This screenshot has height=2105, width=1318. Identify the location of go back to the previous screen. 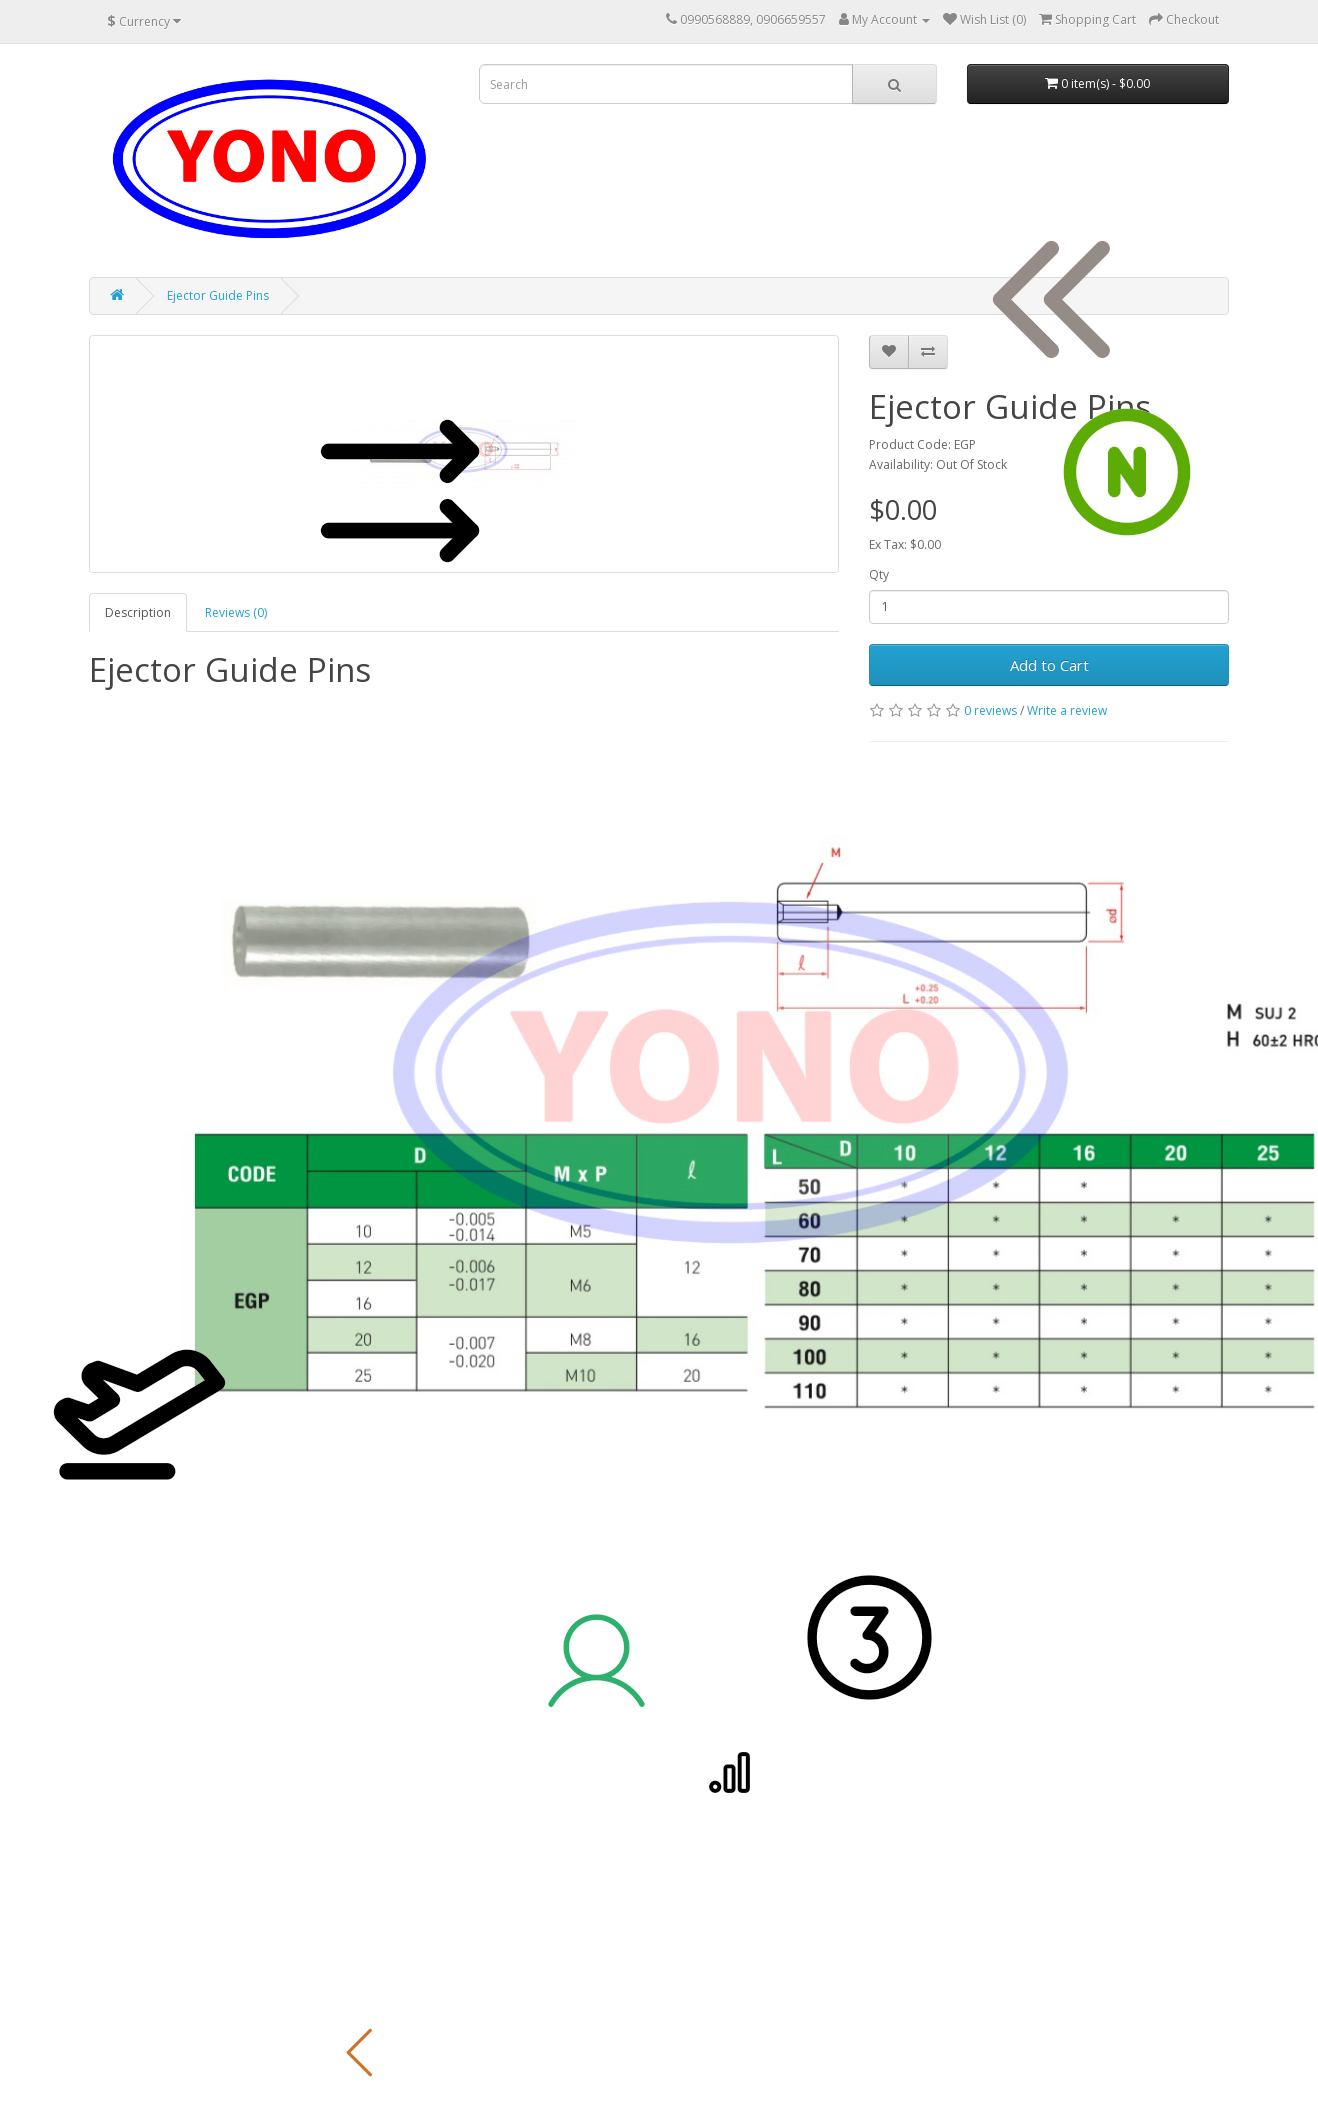
(361, 2052).